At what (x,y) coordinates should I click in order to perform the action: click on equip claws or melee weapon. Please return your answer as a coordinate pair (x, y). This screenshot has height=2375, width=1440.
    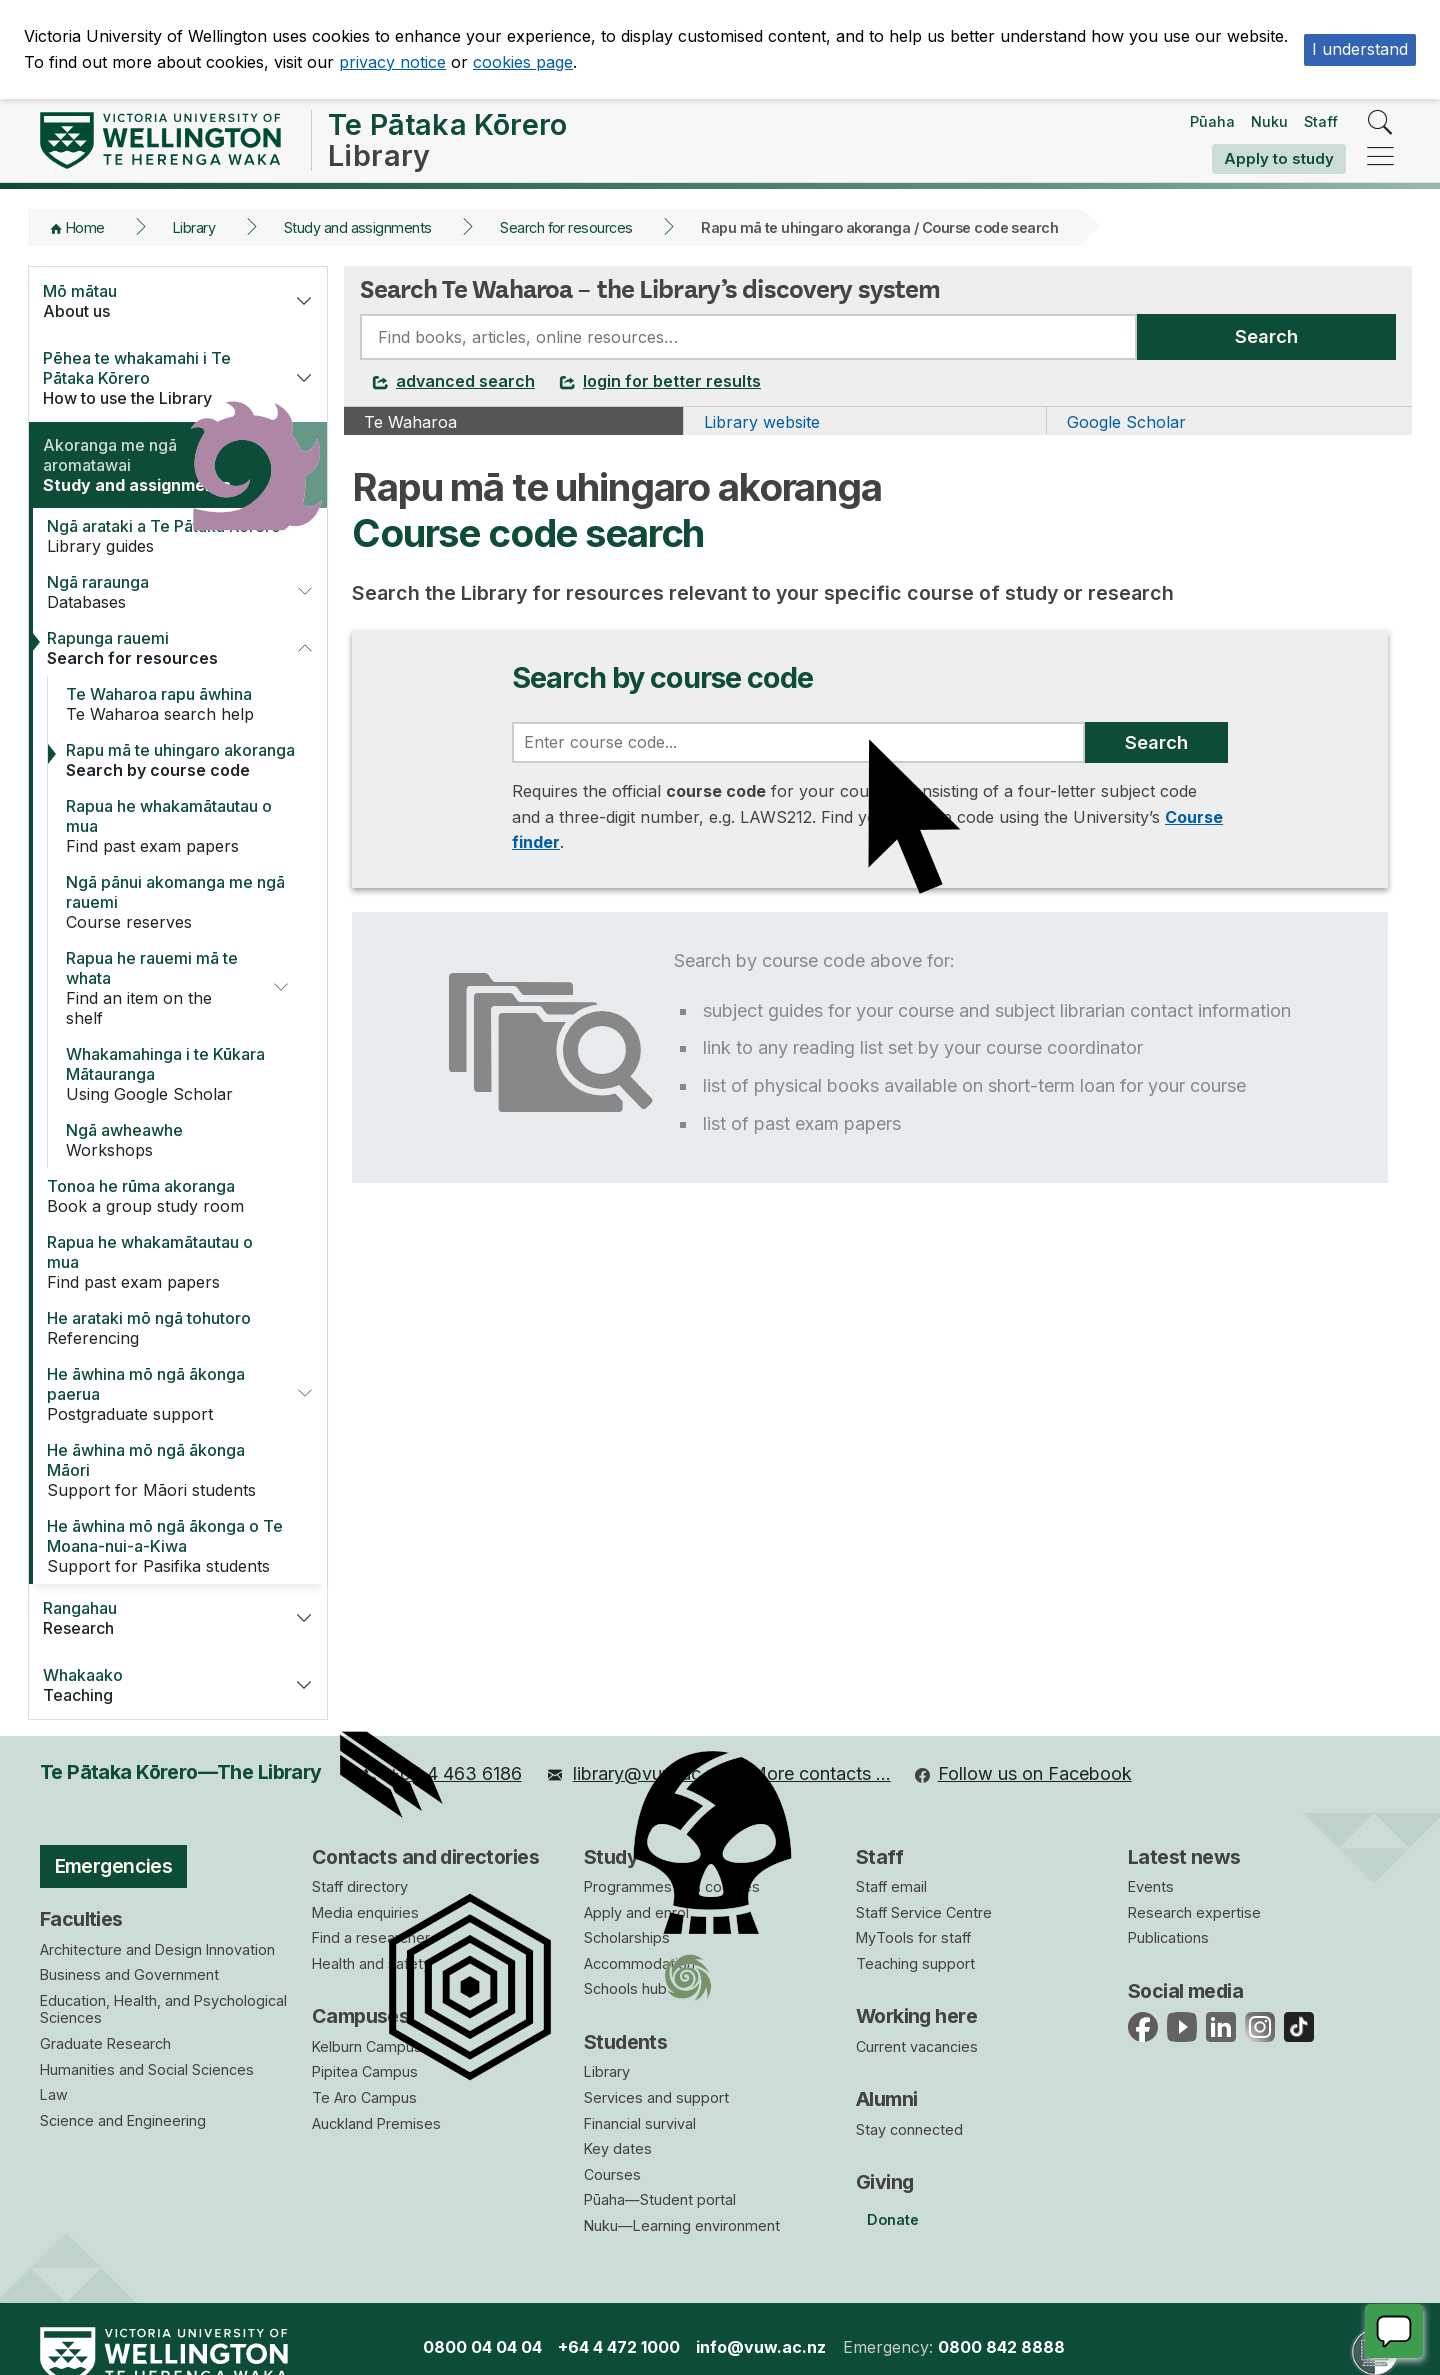
    Looking at the image, I should click on (391, 1782).